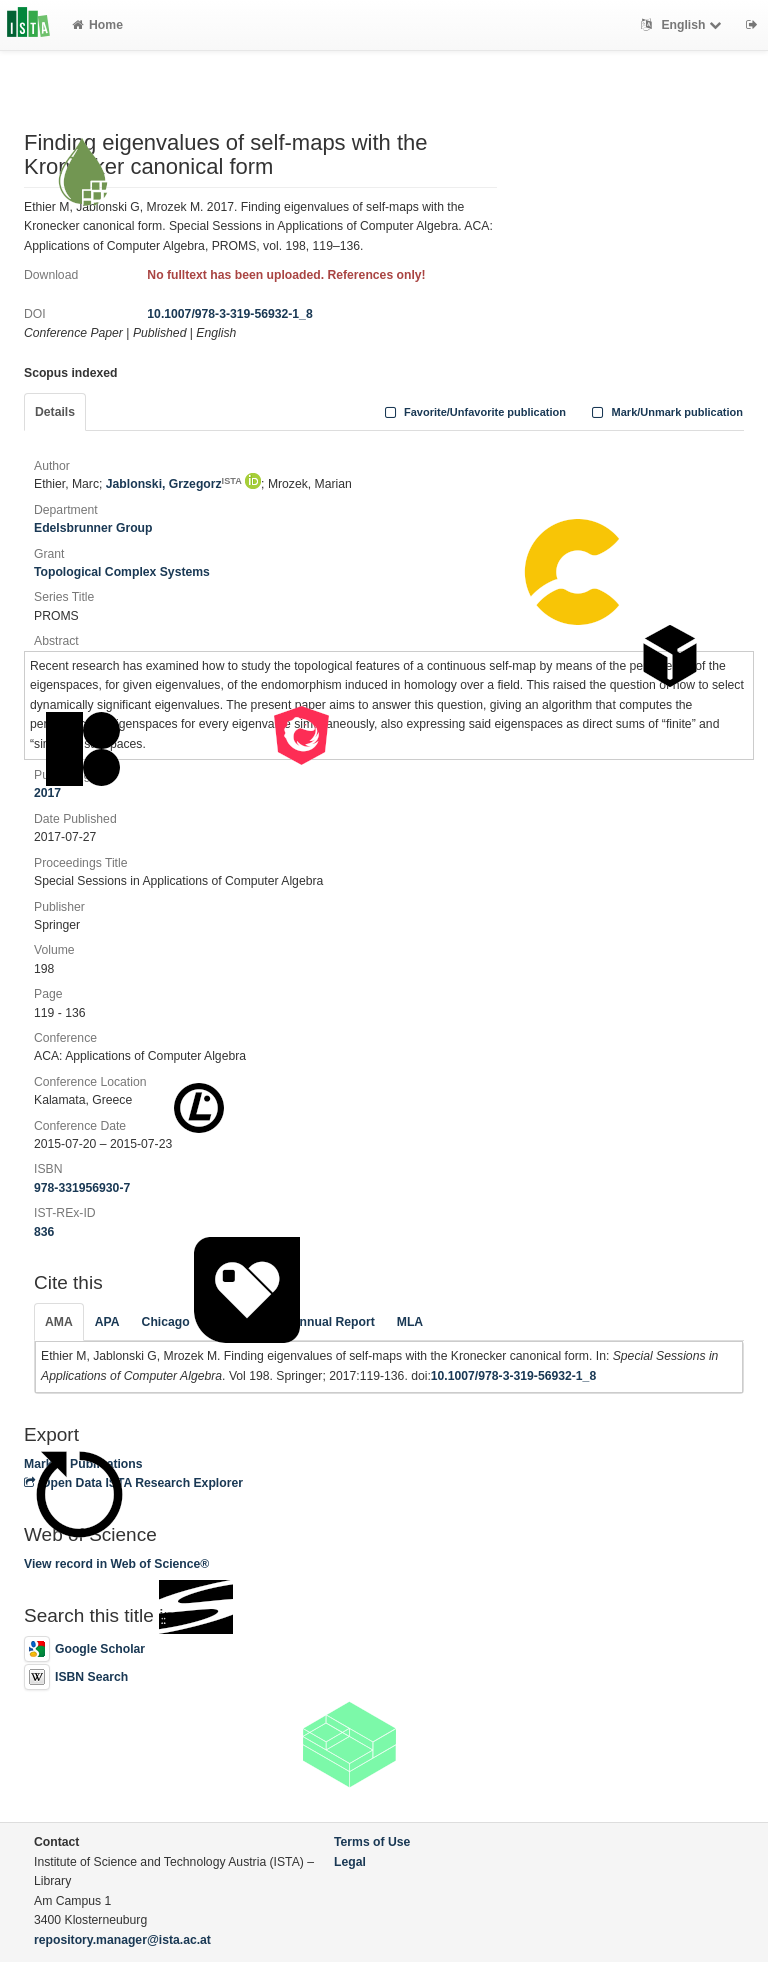  Describe the element at coordinates (670, 656) in the screenshot. I see `DPD parcel delivery service logo` at that location.